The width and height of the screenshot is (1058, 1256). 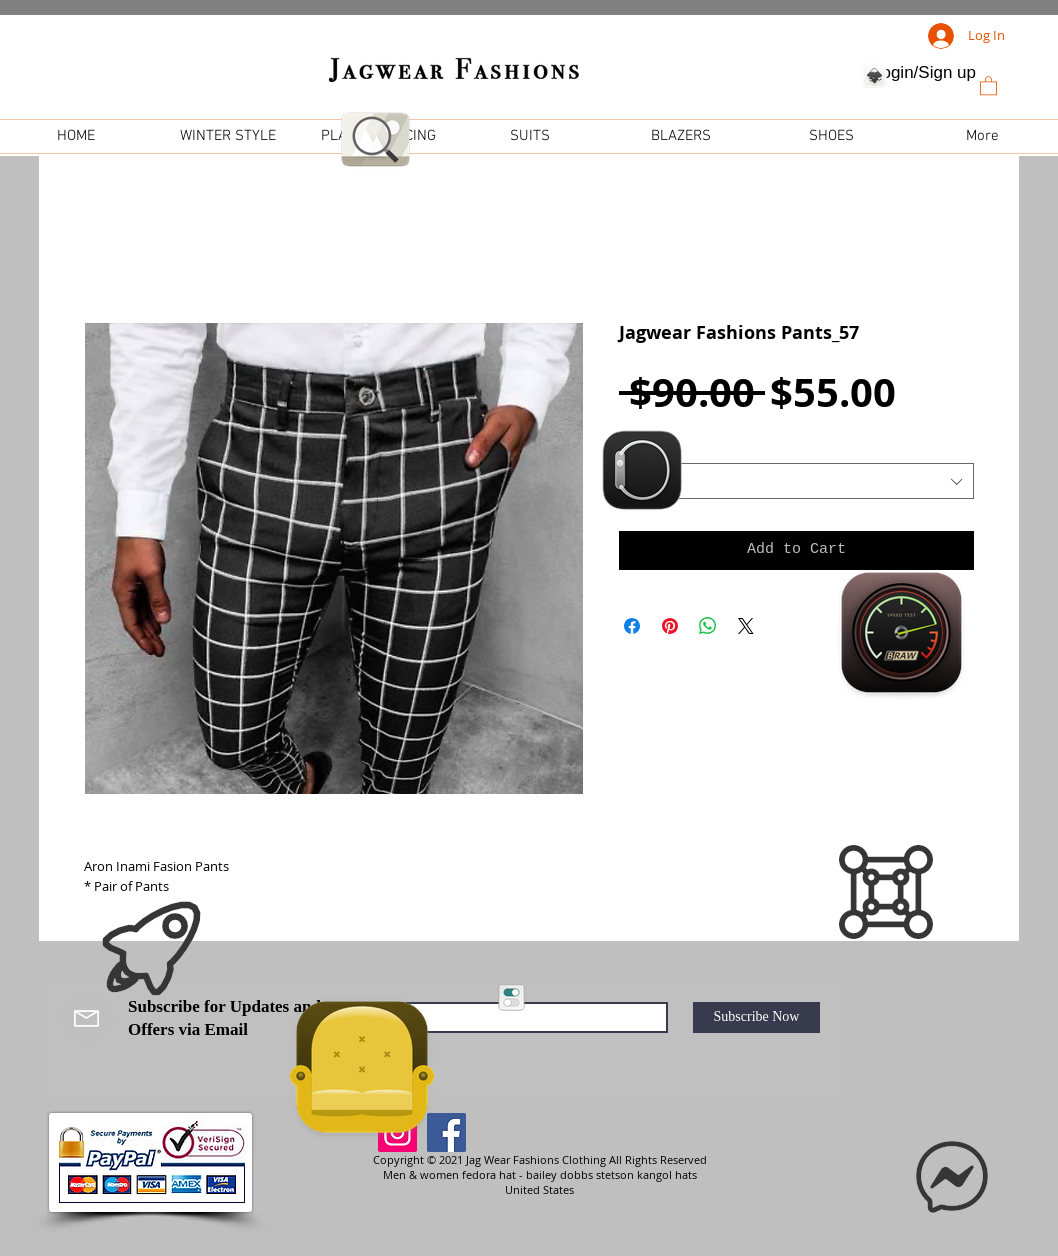 What do you see at coordinates (642, 470) in the screenshot?
I see `open the Apple Watch app` at bounding box center [642, 470].